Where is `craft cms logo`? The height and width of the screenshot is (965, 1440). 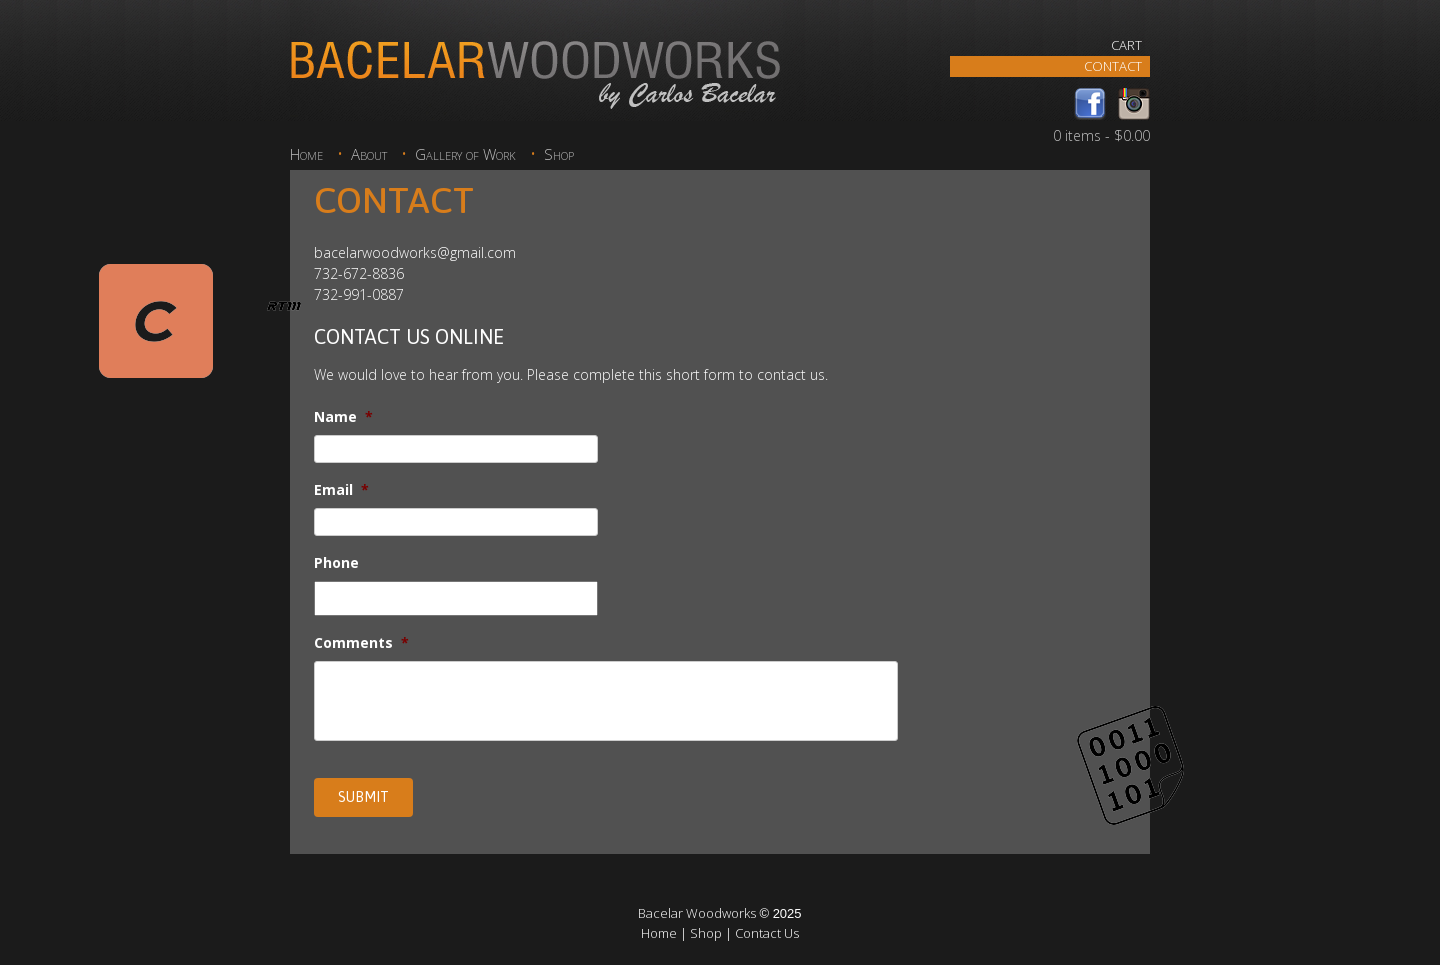
craft cms logo is located at coordinates (156, 321).